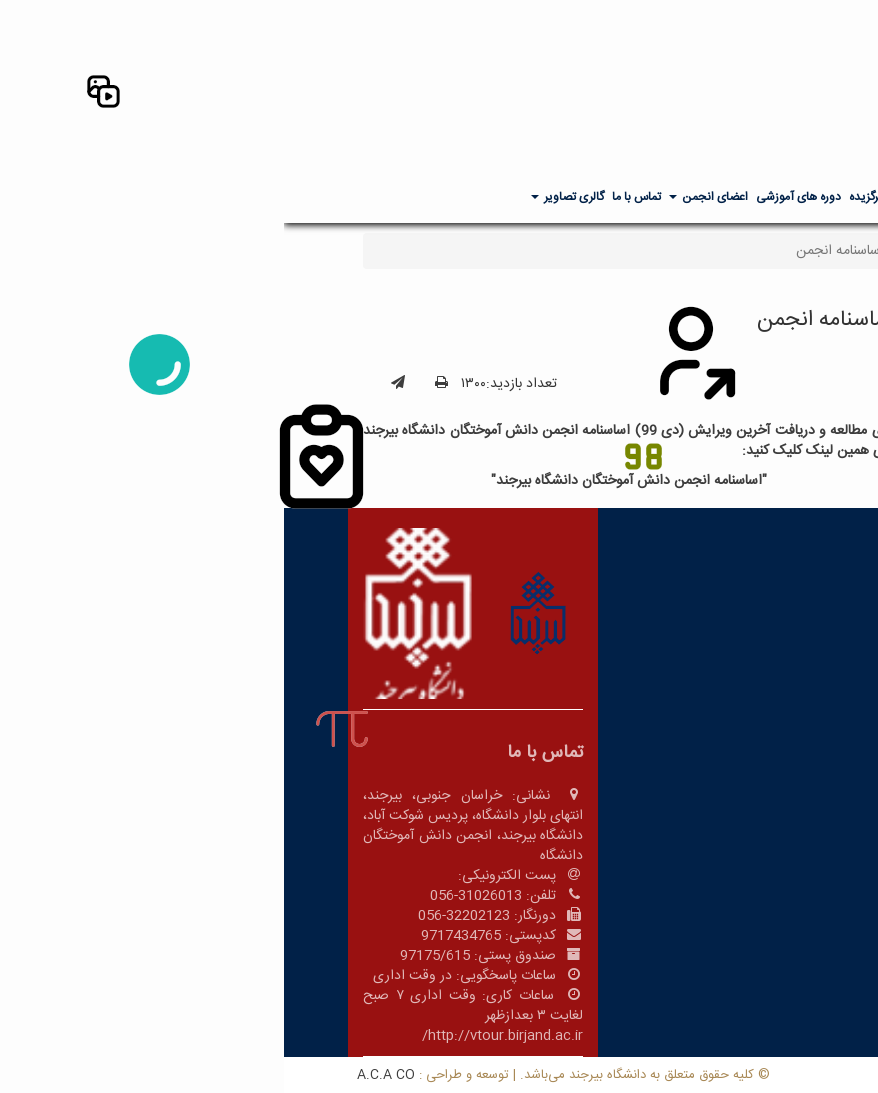  What do you see at coordinates (159, 364) in the screenshot?
I see `apply inner shadow effect to bottom-right corner` at bounding box center [159, 364].